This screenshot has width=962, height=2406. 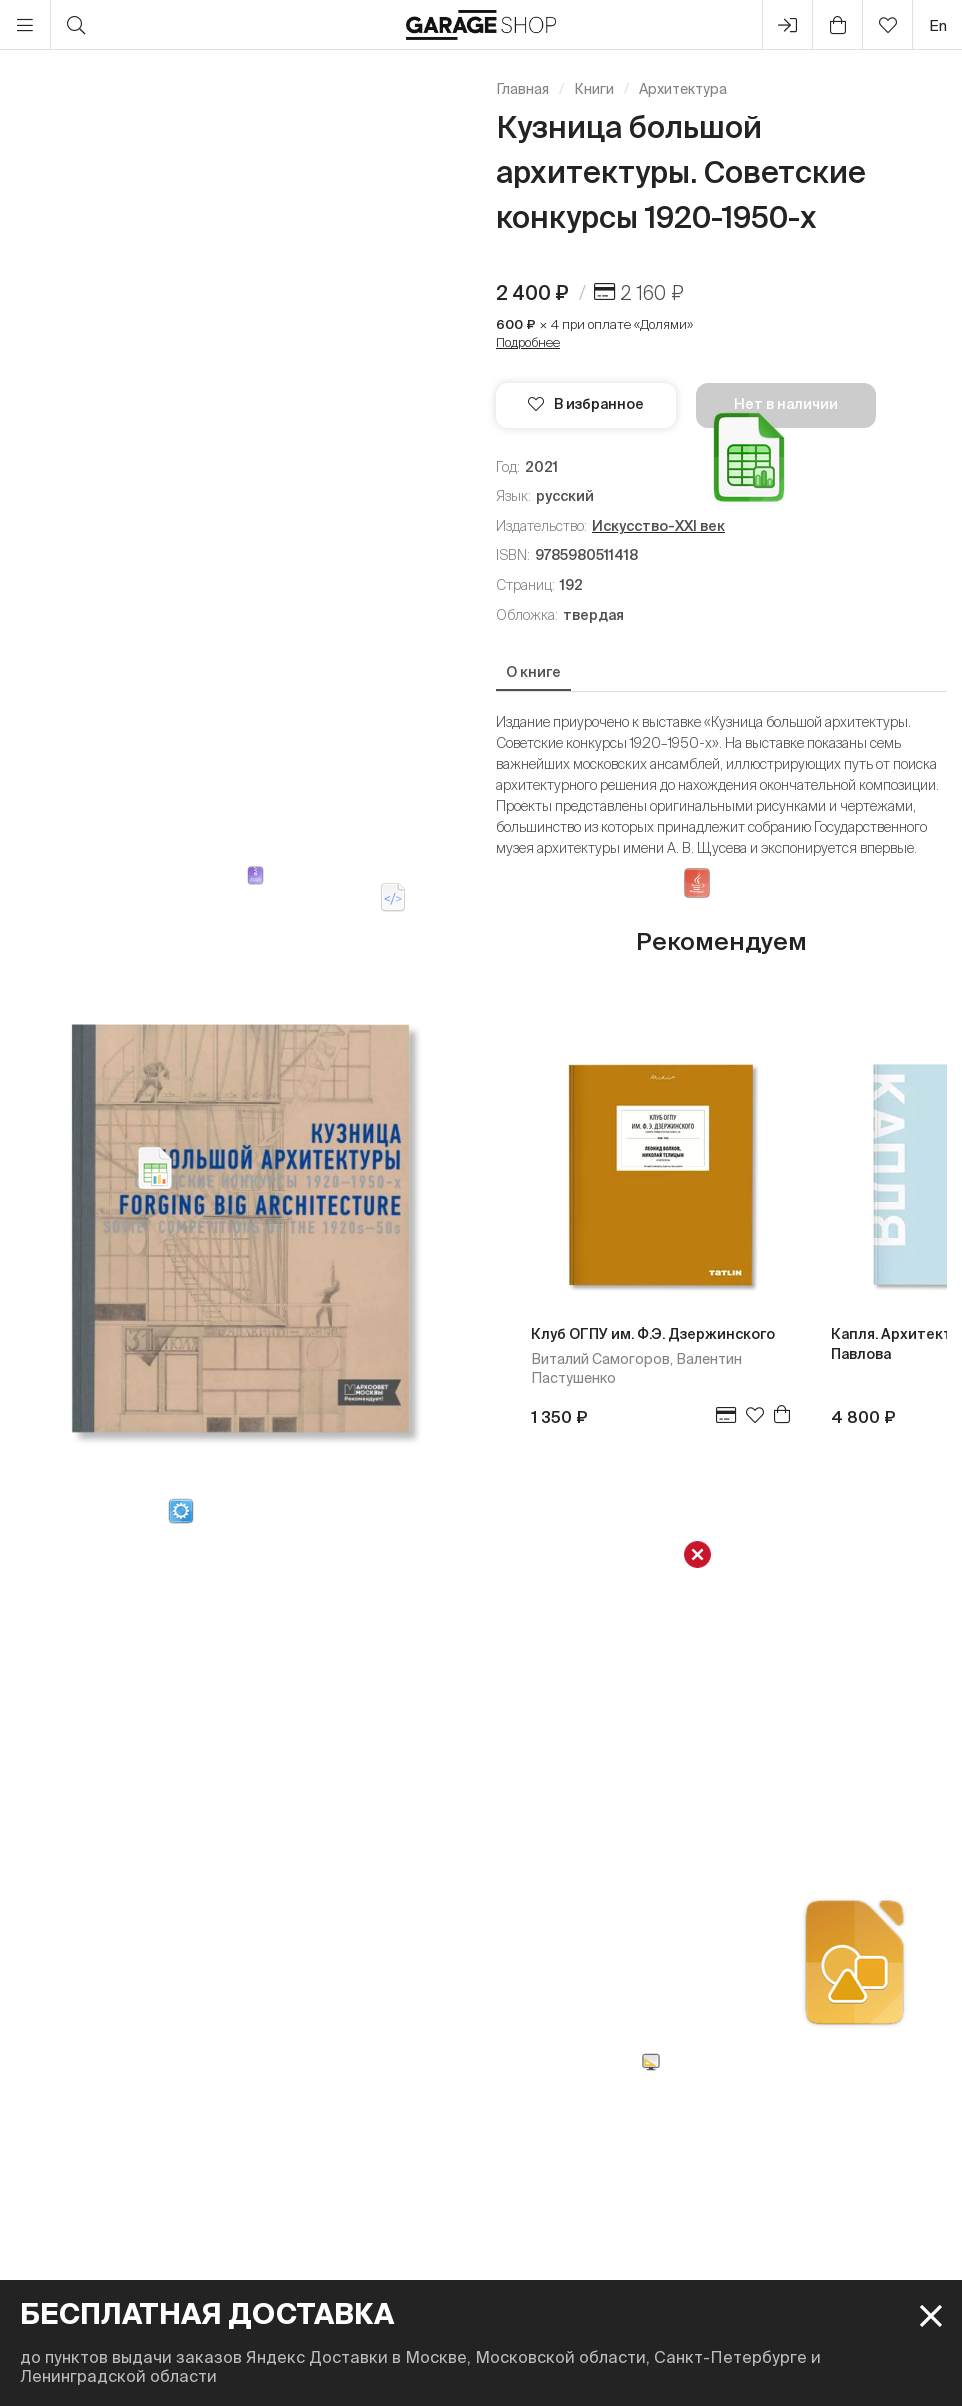 What do you see at coordinates (155, 1168) in the screenshot?
I see `open a spreadsheet file` at bounding box center [155, 1168].